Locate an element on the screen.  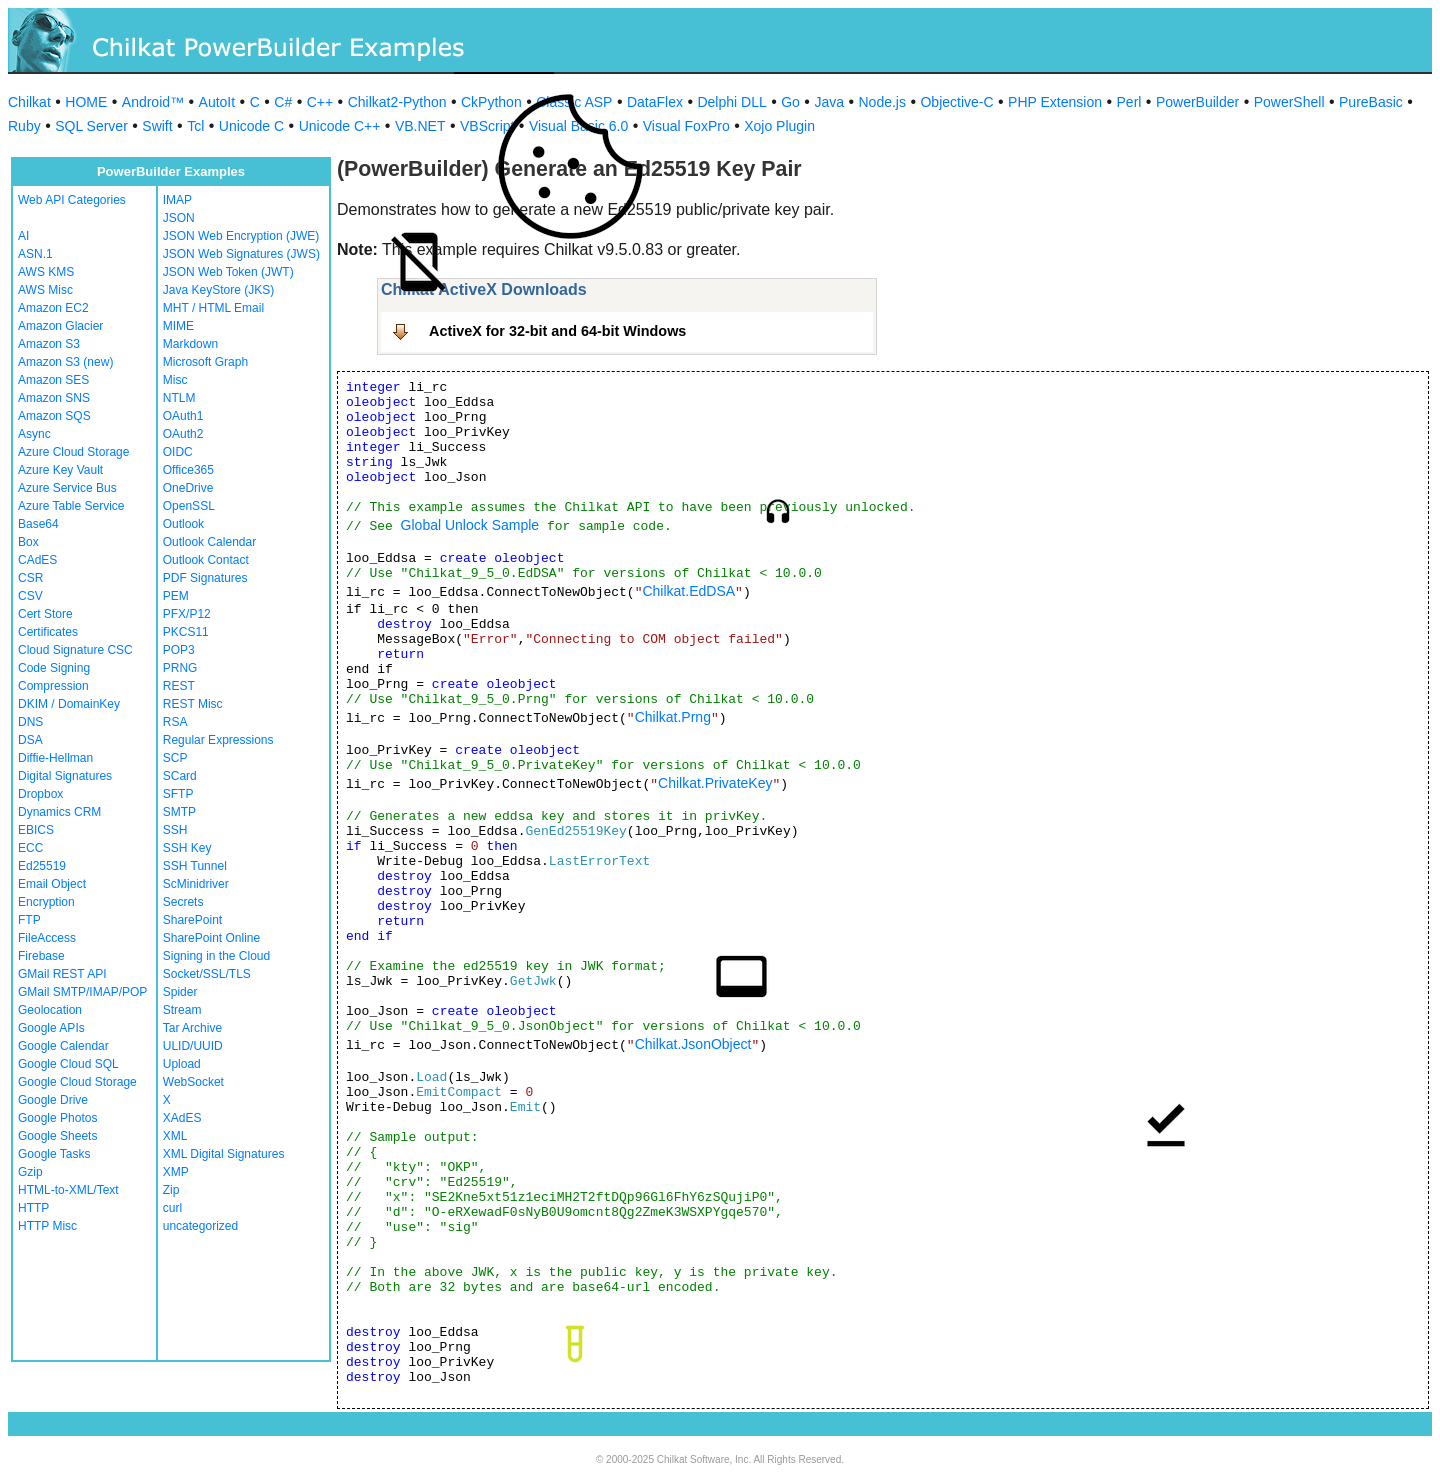
access lab or test results is located at coordinates (575, 1344).